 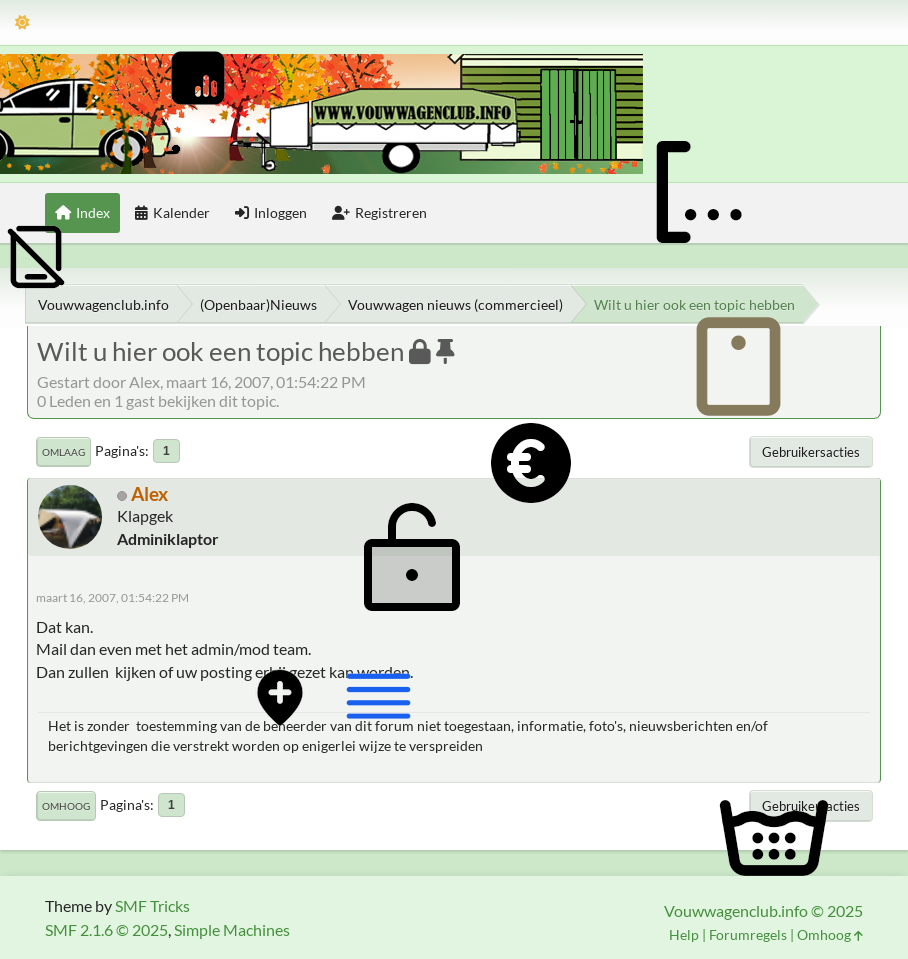 I want to click on add a new location pin to the map, so click(x=280, y=698).